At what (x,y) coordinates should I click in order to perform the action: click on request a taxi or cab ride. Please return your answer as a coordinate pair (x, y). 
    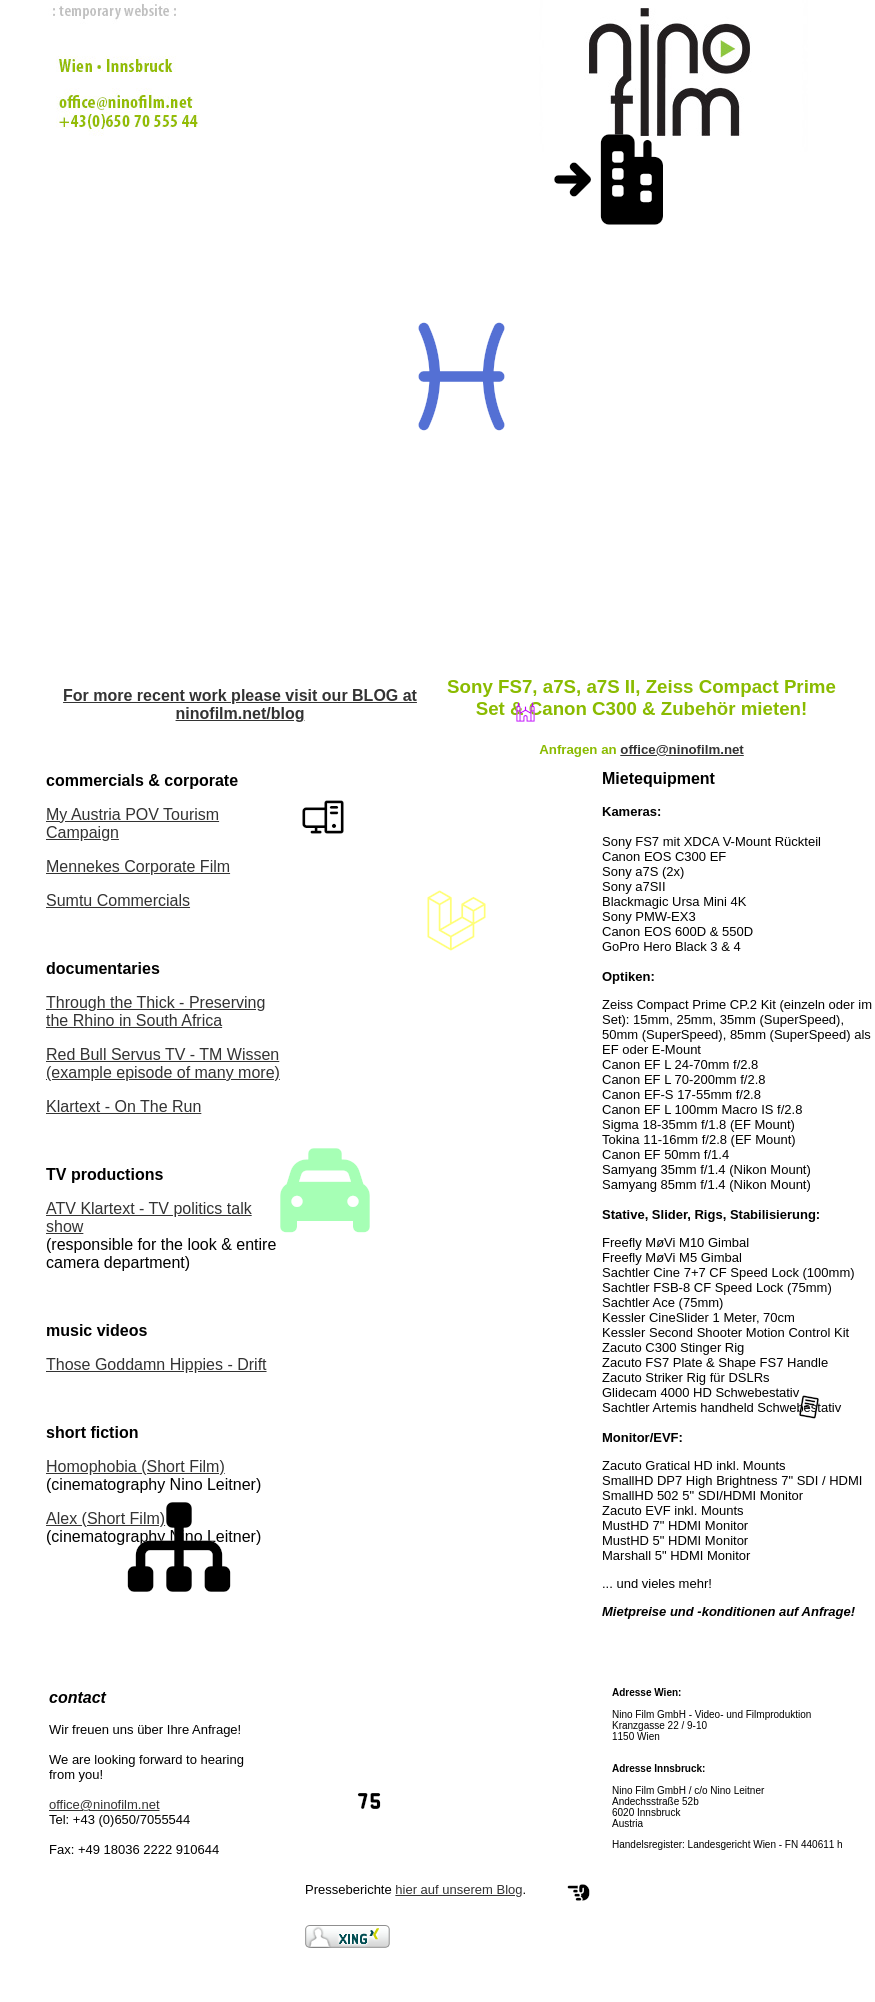
    Looking at the image, I should click on (325, 1193).